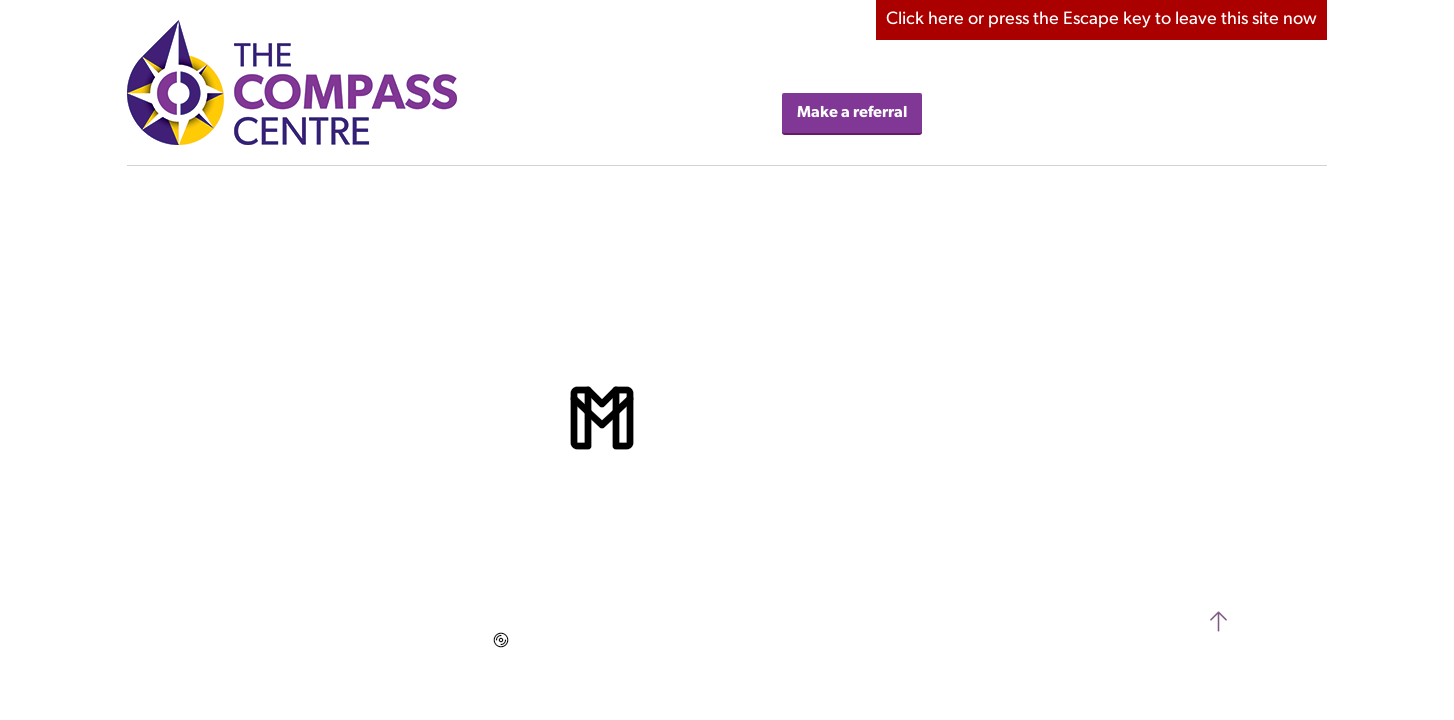 The height and width of the screenshot is (720, 1454). What do you see at coordinates (602, 418) in the screenshot?
I see `open Gmail app` at bounding box center [602, 418].